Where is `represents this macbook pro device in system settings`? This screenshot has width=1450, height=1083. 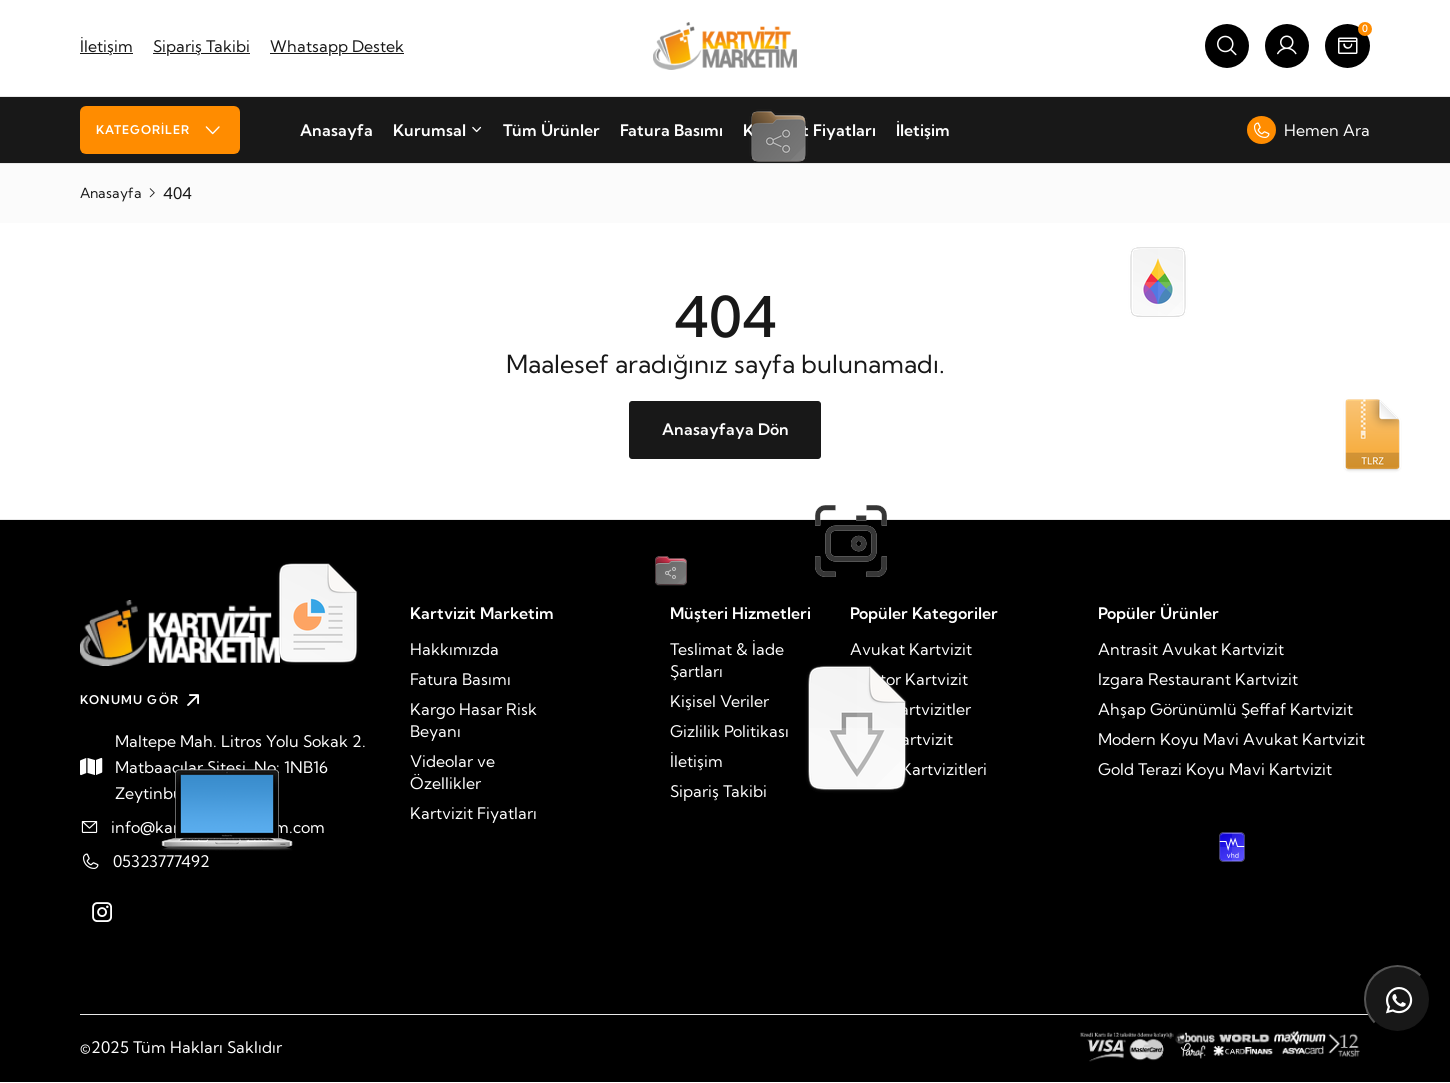
represents this macbook pro device in system settings is located at coordinates (227, 805).